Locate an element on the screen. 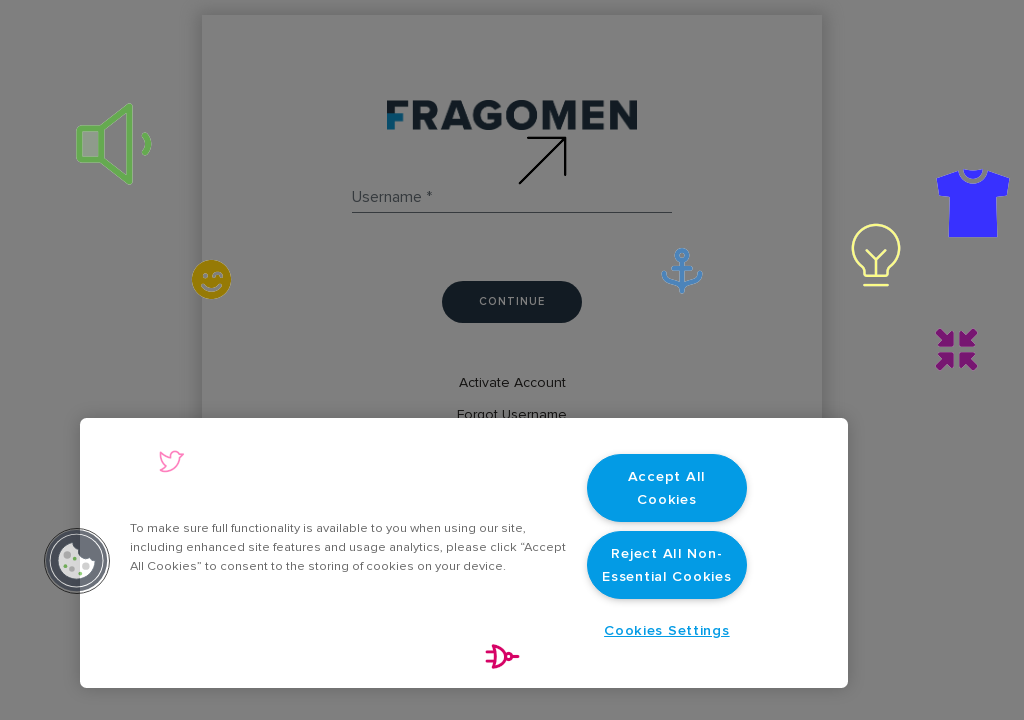  insert a winking emoji or emoticon is located at coordinates (211, 279).